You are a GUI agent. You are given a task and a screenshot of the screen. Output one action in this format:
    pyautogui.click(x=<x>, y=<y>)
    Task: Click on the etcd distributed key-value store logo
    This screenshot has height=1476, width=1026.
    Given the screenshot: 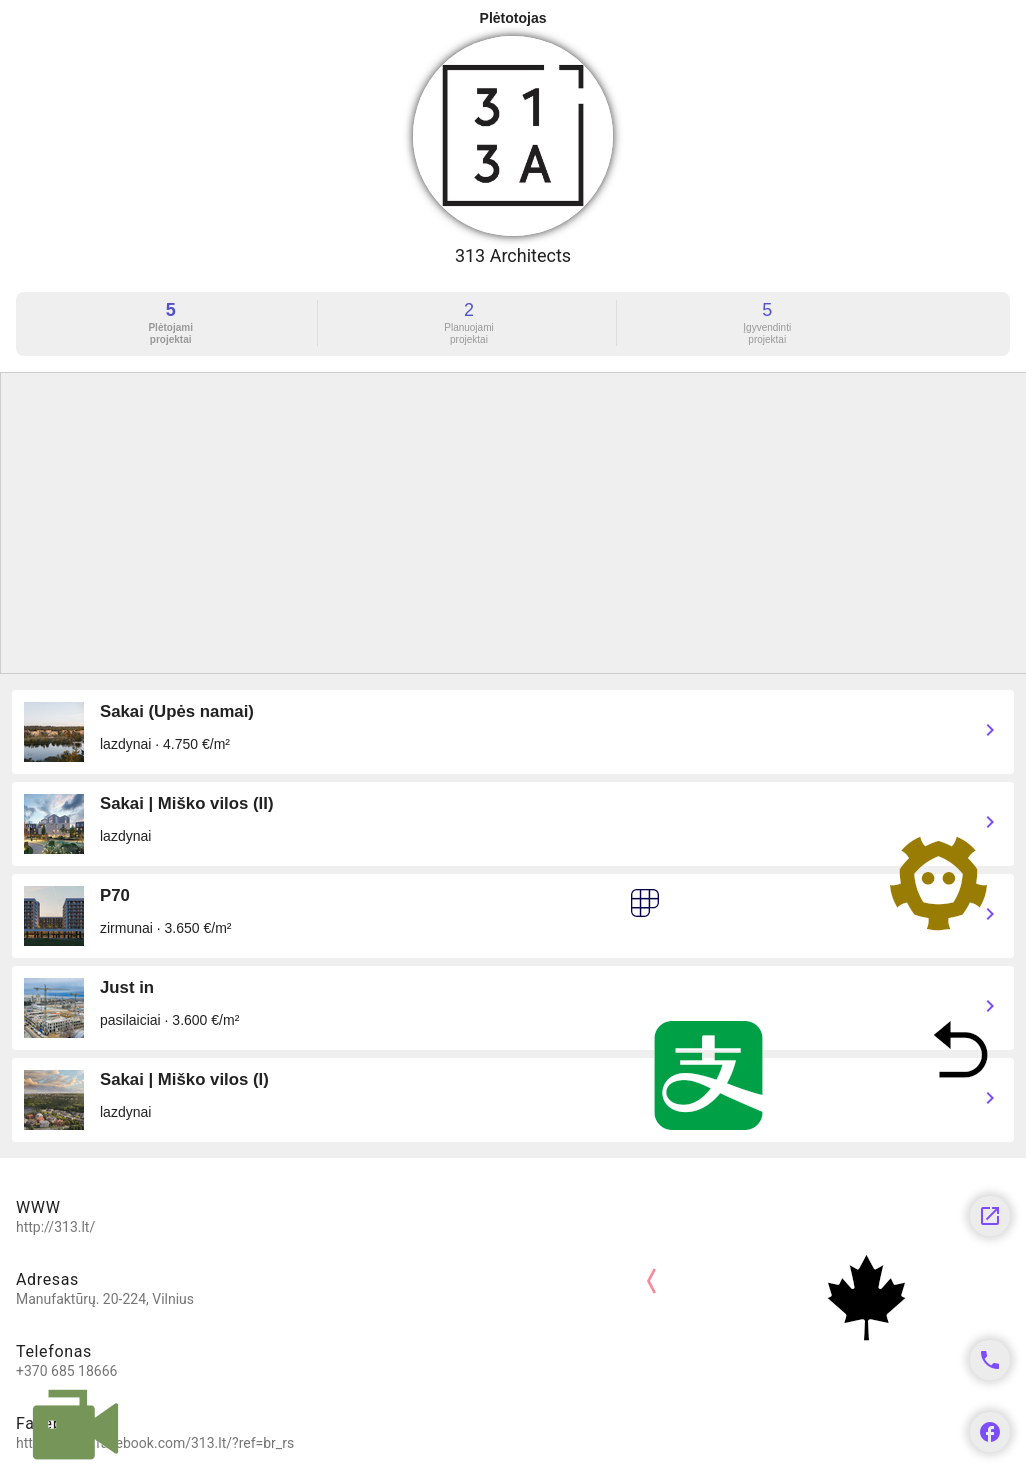 What is the action you would take?
    pyautogui.click(x=938, y=883)
    